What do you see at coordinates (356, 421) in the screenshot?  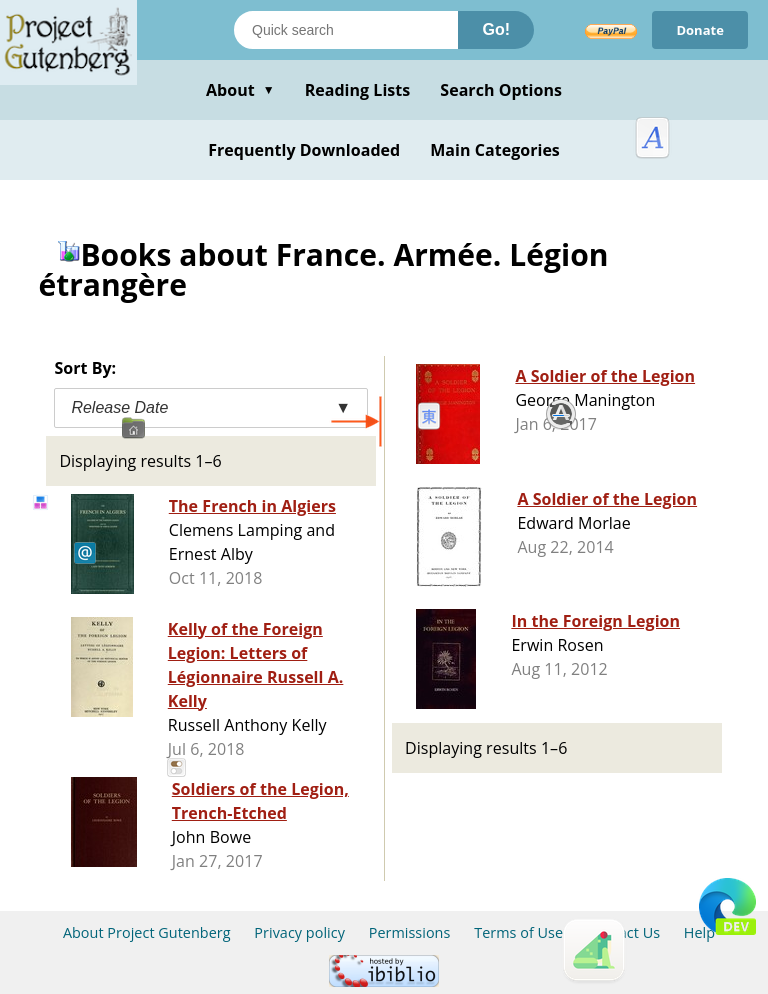 I see `go to the last item or page` at bounding box center [356, 421].